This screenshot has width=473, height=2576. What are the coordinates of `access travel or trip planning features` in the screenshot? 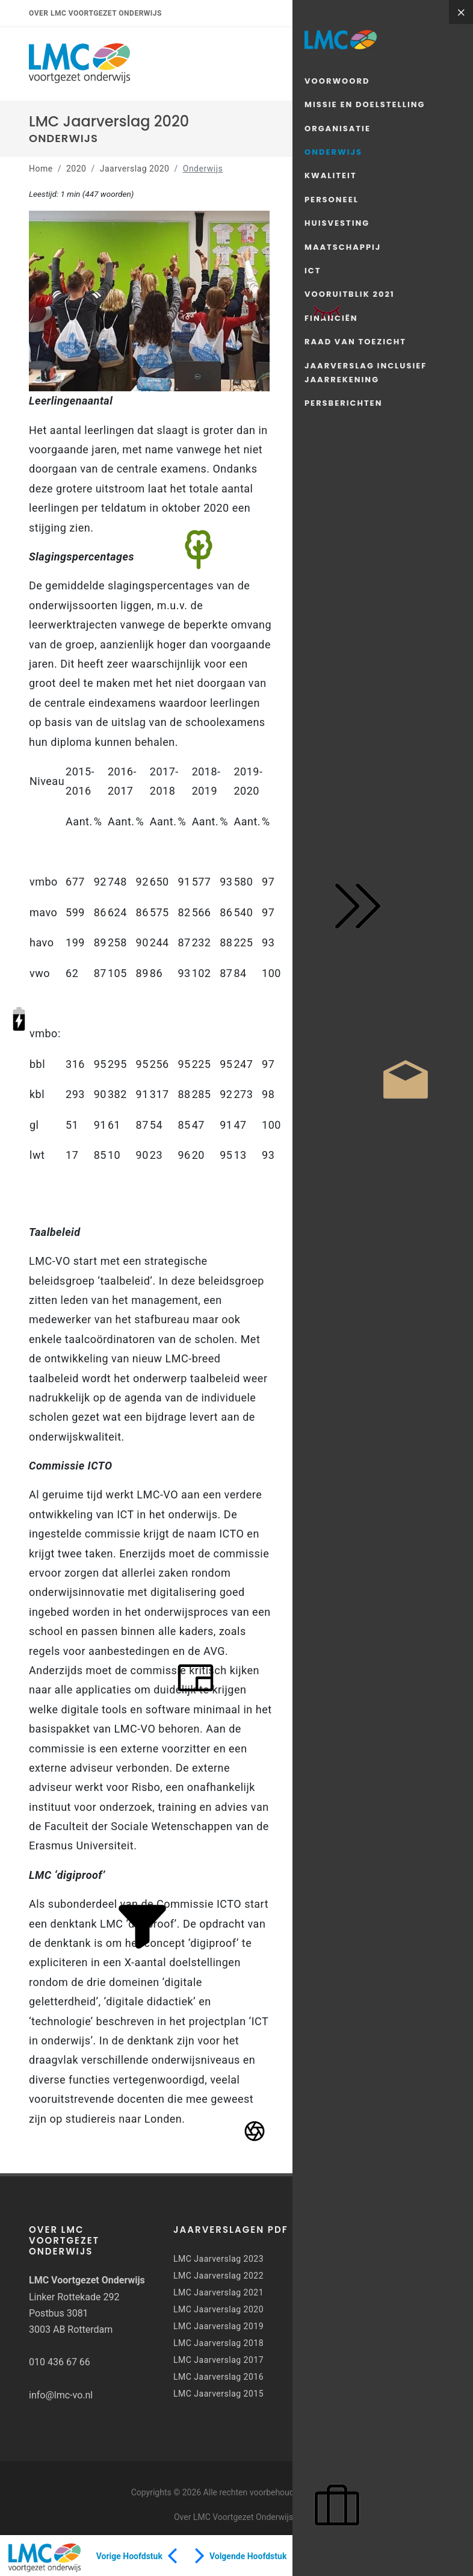 It's located at (337, 2507).